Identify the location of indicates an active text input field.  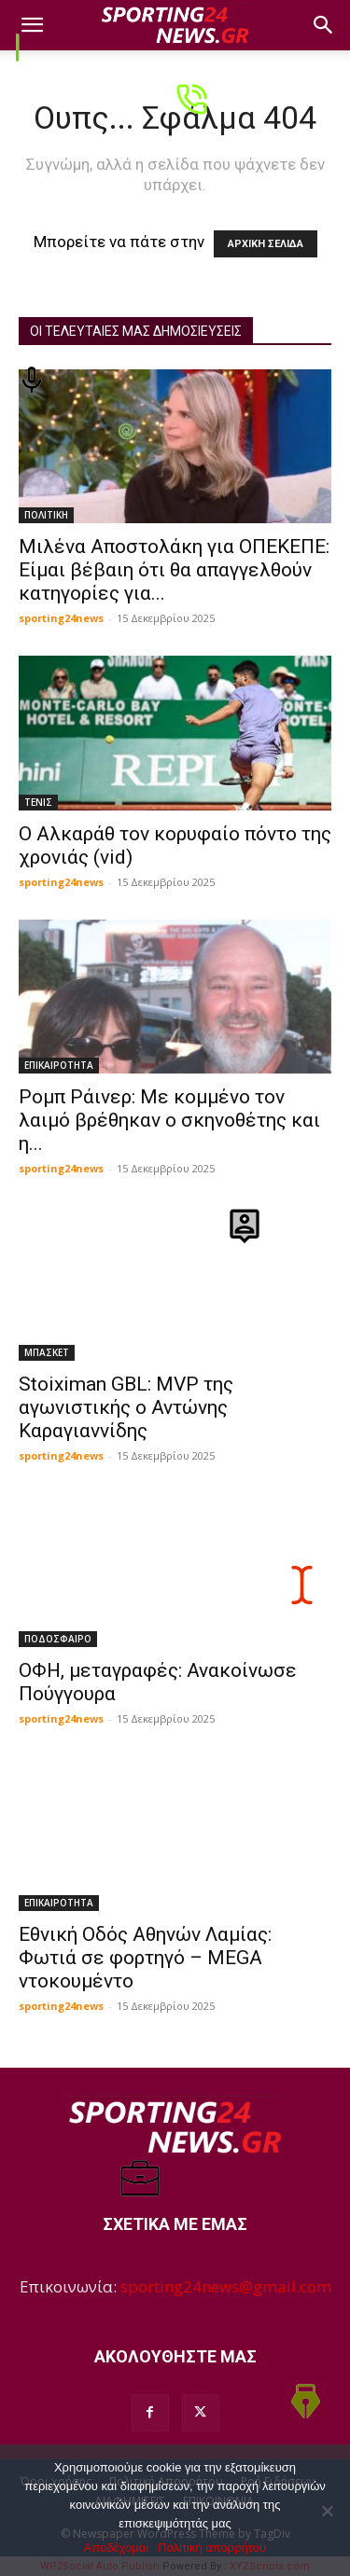
(301, 1585).